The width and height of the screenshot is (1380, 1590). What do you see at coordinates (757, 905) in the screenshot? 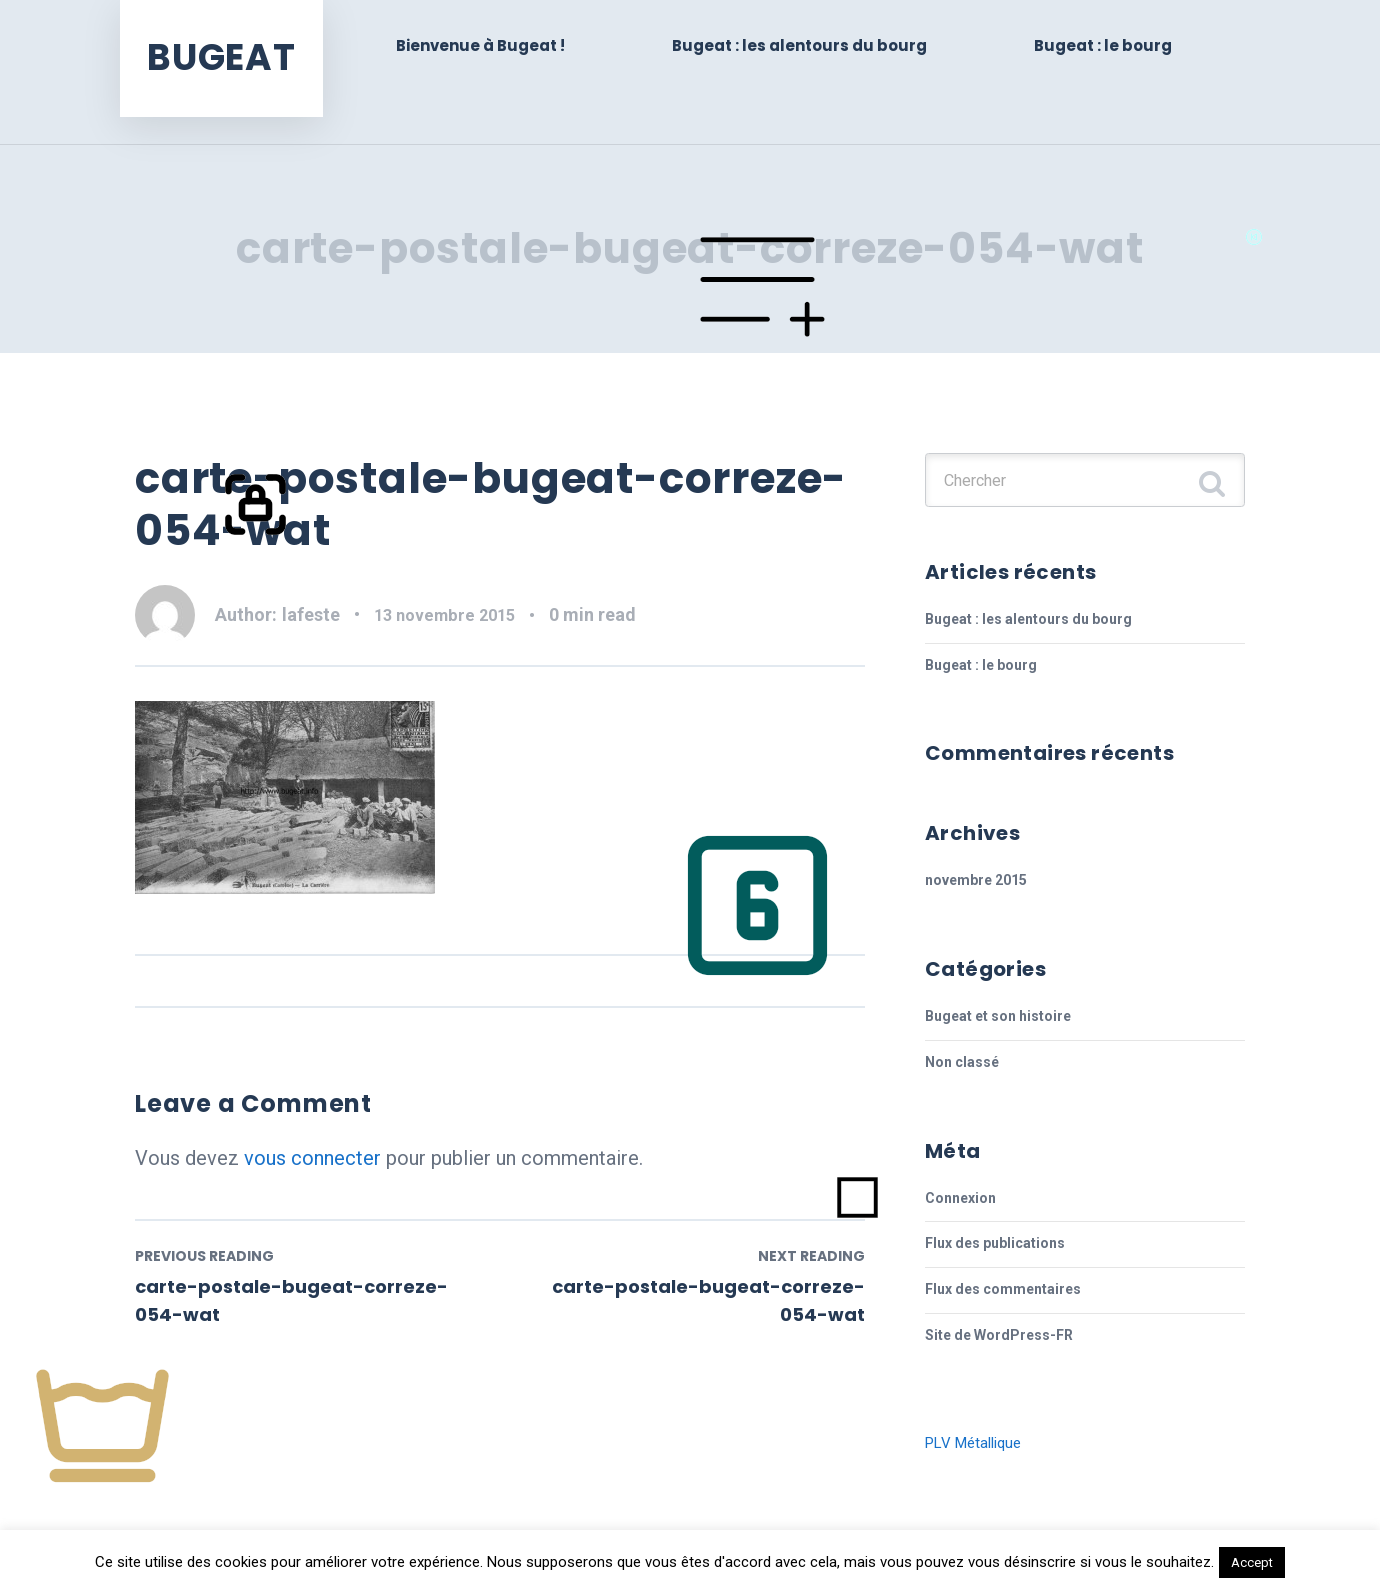
I see `select or navigate to item number 6` at bounding box center [757, 905].